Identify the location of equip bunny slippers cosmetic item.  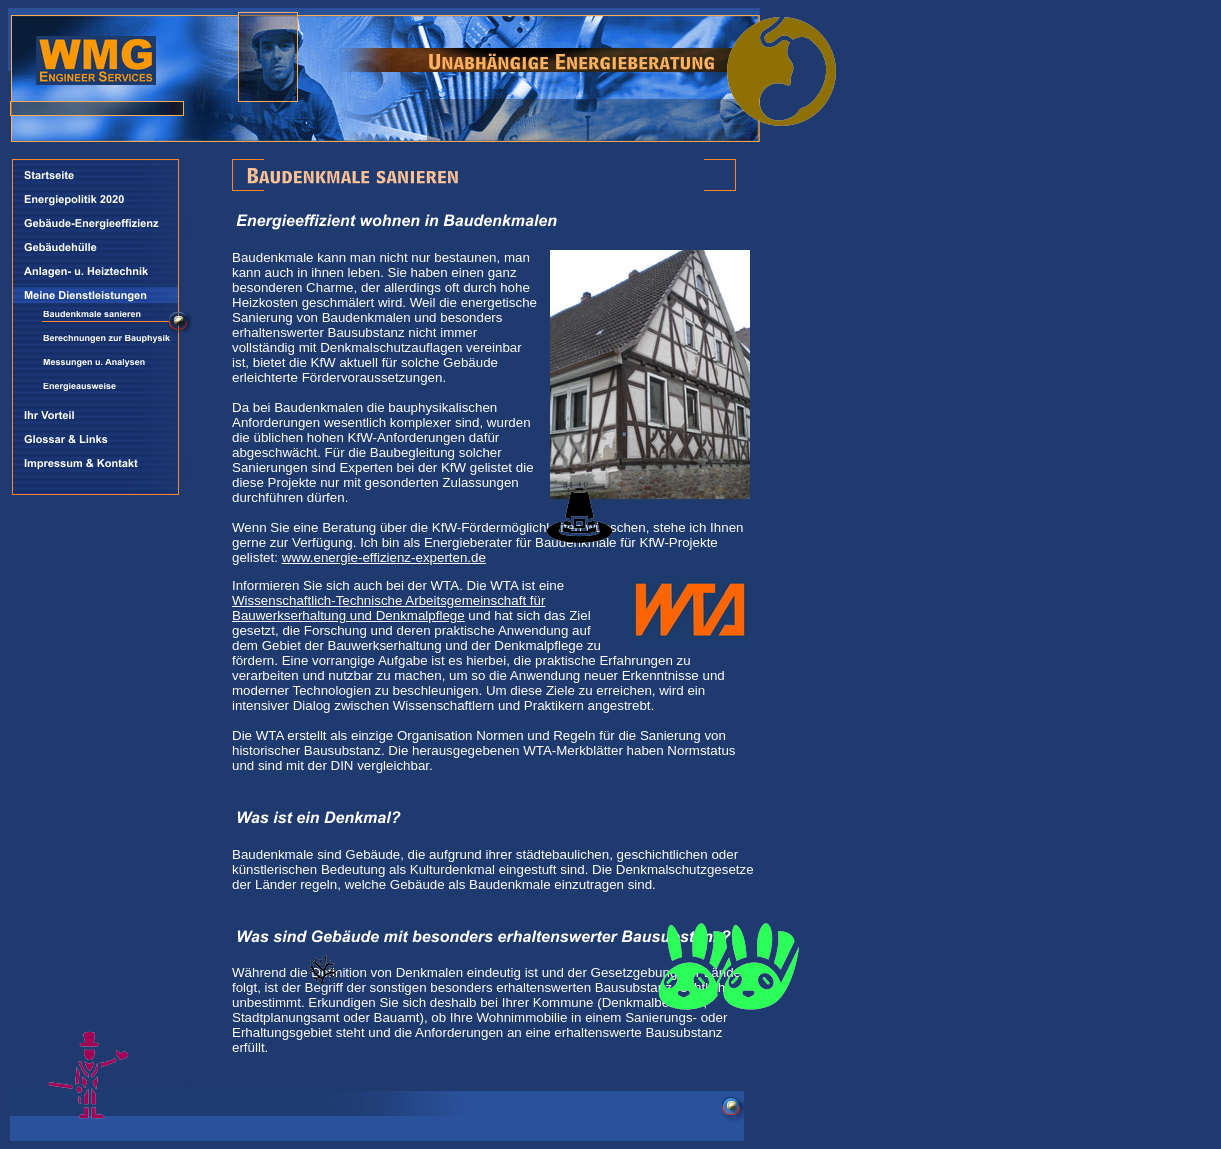
(727, 961).